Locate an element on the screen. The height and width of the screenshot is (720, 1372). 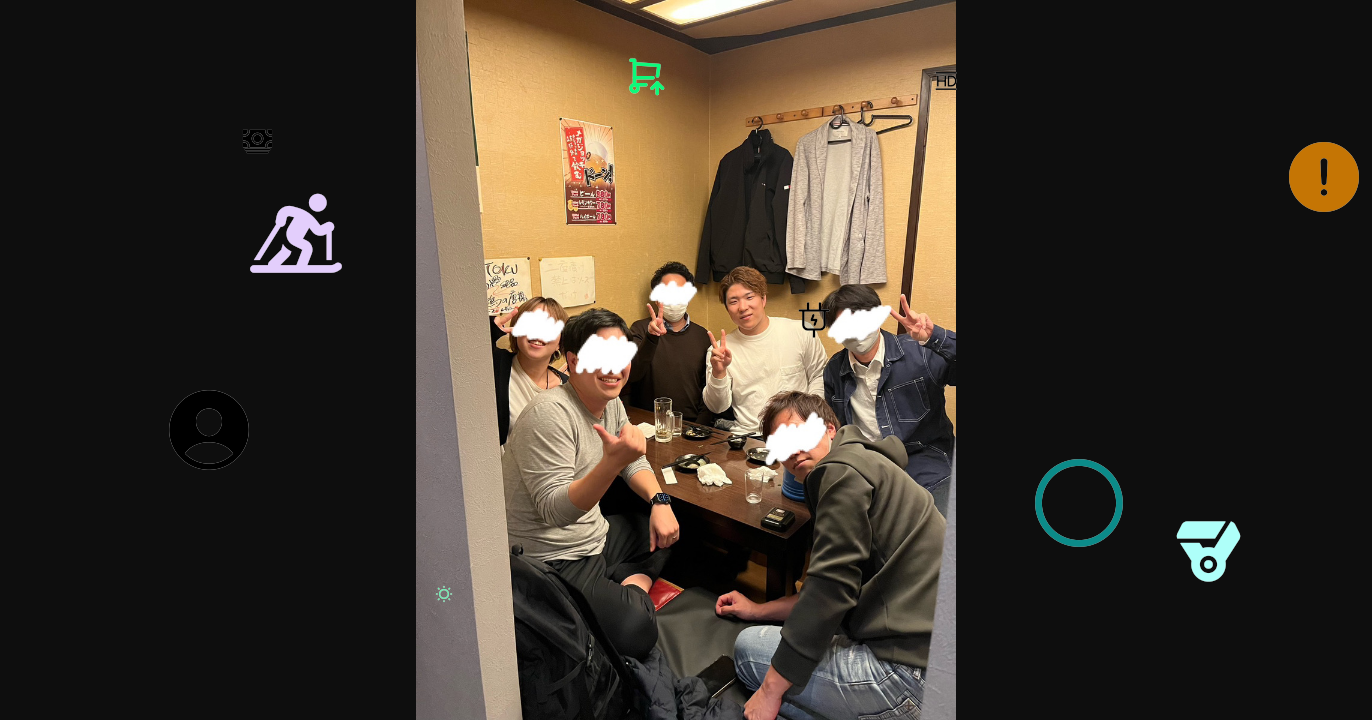
indicates device is currently charging is located at coordinates (814, 320).